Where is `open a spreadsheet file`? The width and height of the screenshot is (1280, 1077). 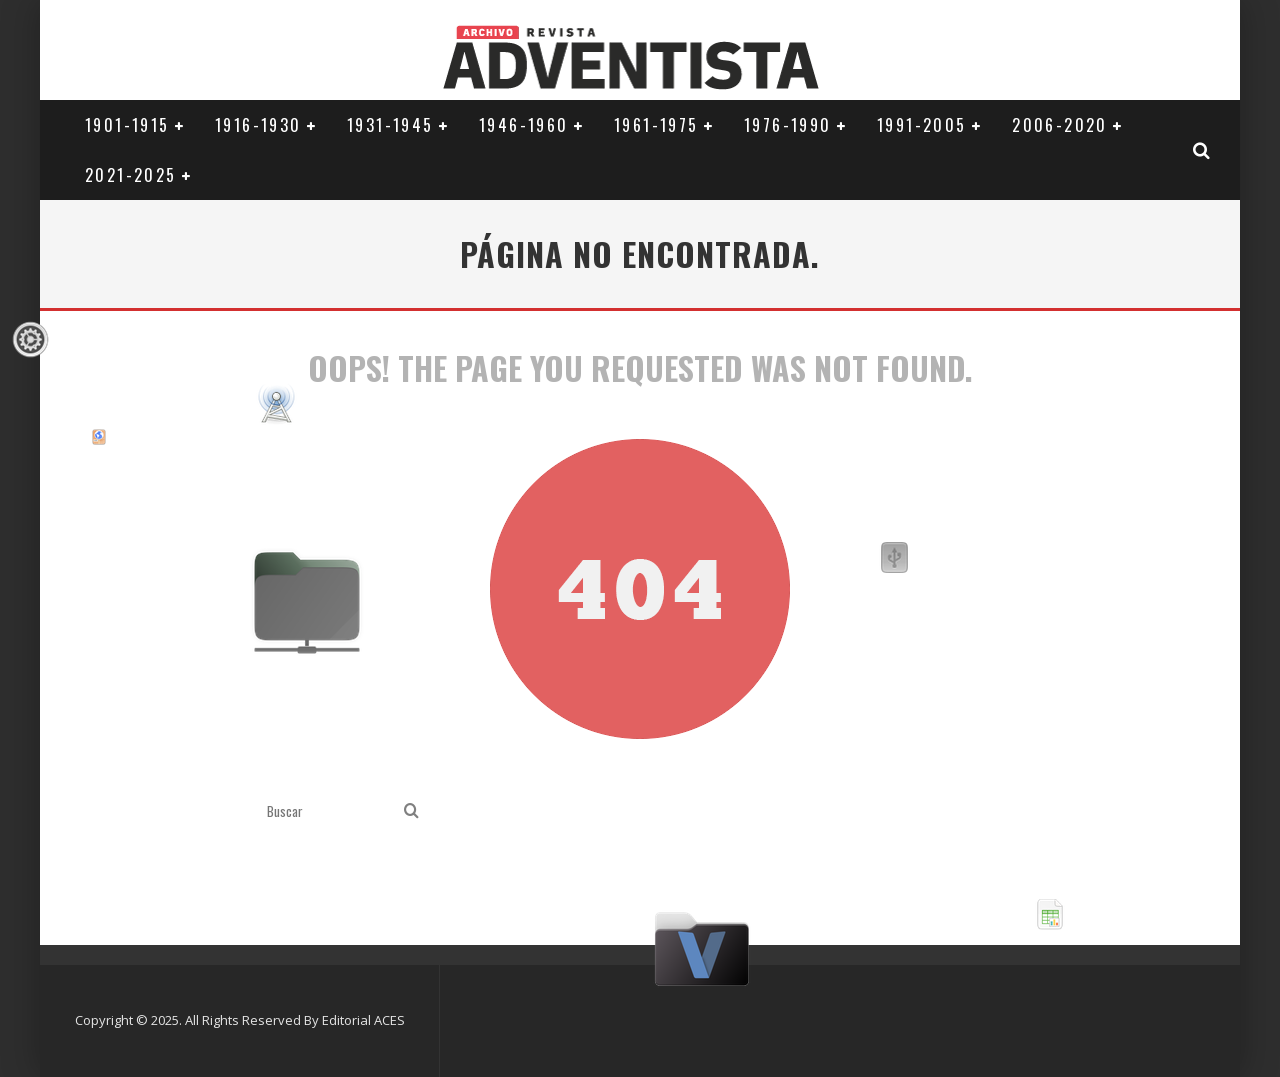
open a spreadsheet file is located at coordinates (1050, 914).